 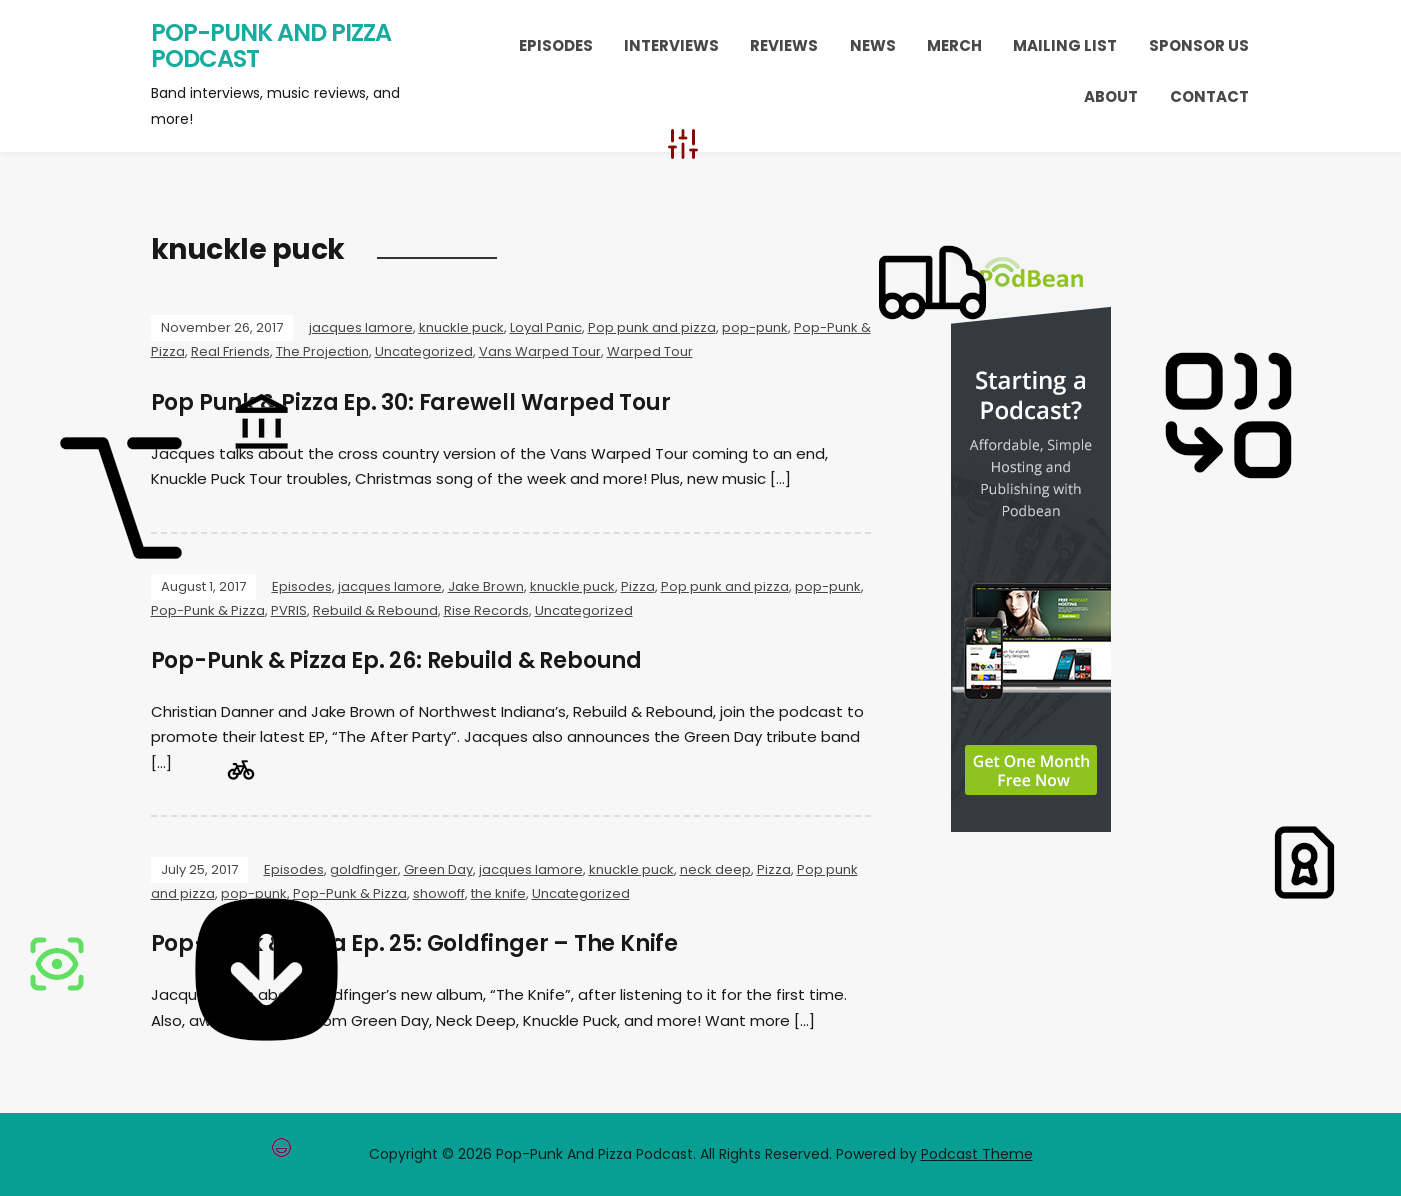 I want to click on track shipment or delivery status, so click(x=932, y=282).